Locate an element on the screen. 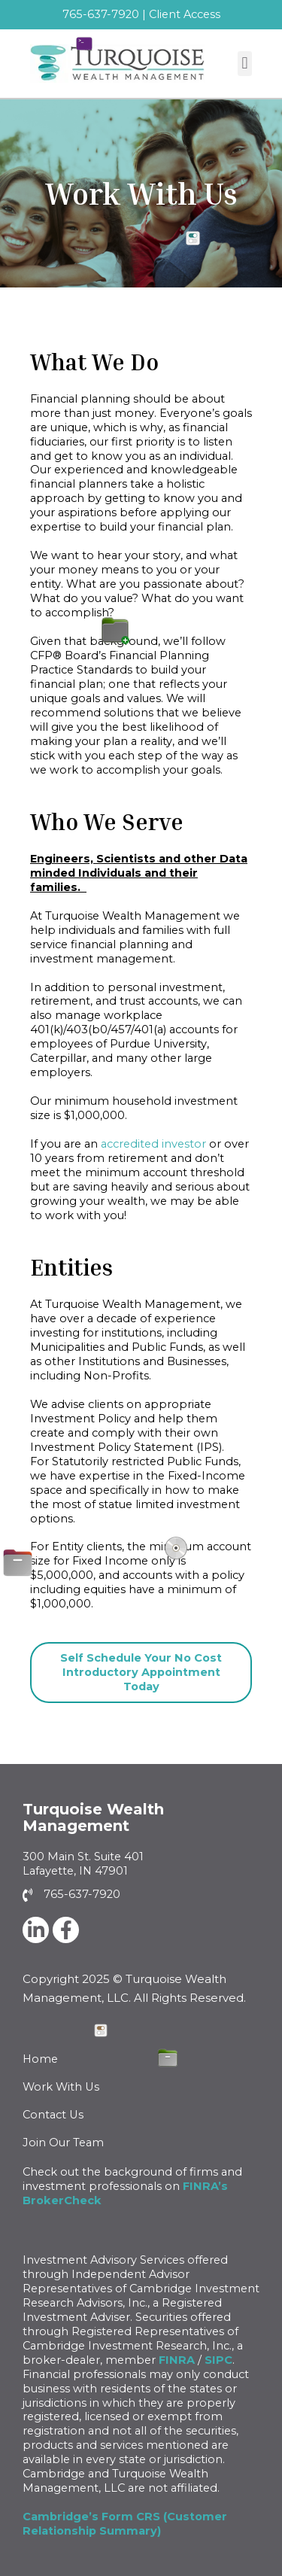 Image resolution: width=282 pixels, height=2576 pixels. open file manager application is located at coordinates (168, 2057).